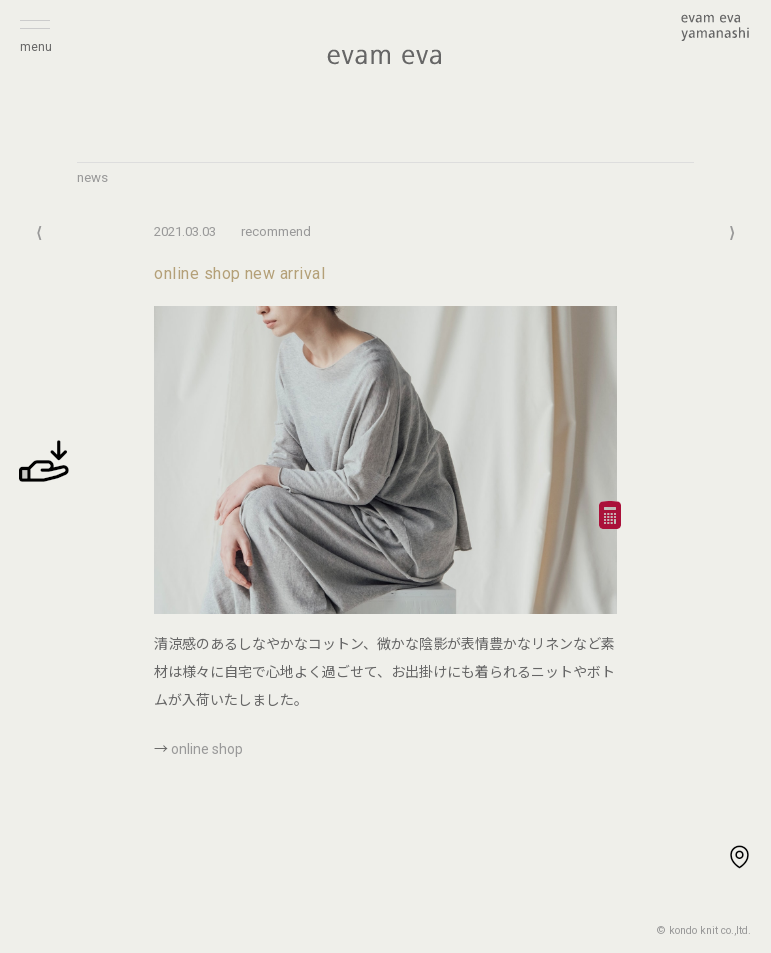 The height and width of the screenshot is (953, 771). Describe the element at coordinates (610, 515) in the screenshot. I see `open the calculator app` at that location.